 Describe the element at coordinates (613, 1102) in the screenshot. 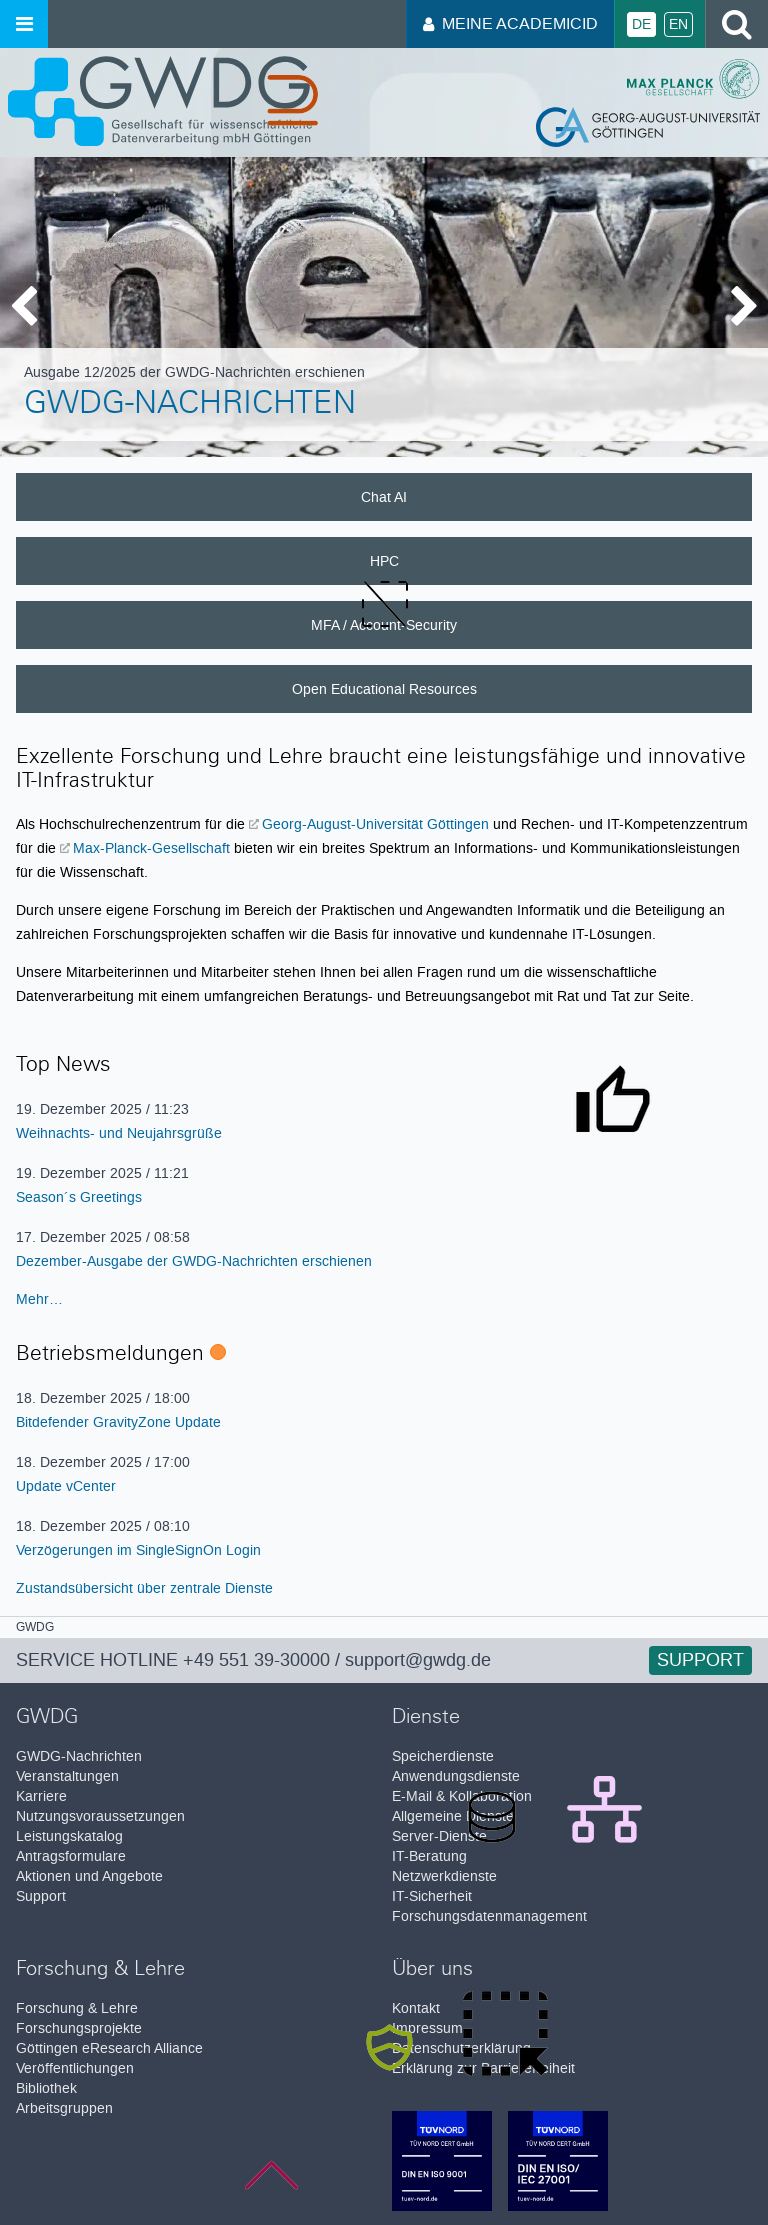

I see `like or upvote content` at that location.